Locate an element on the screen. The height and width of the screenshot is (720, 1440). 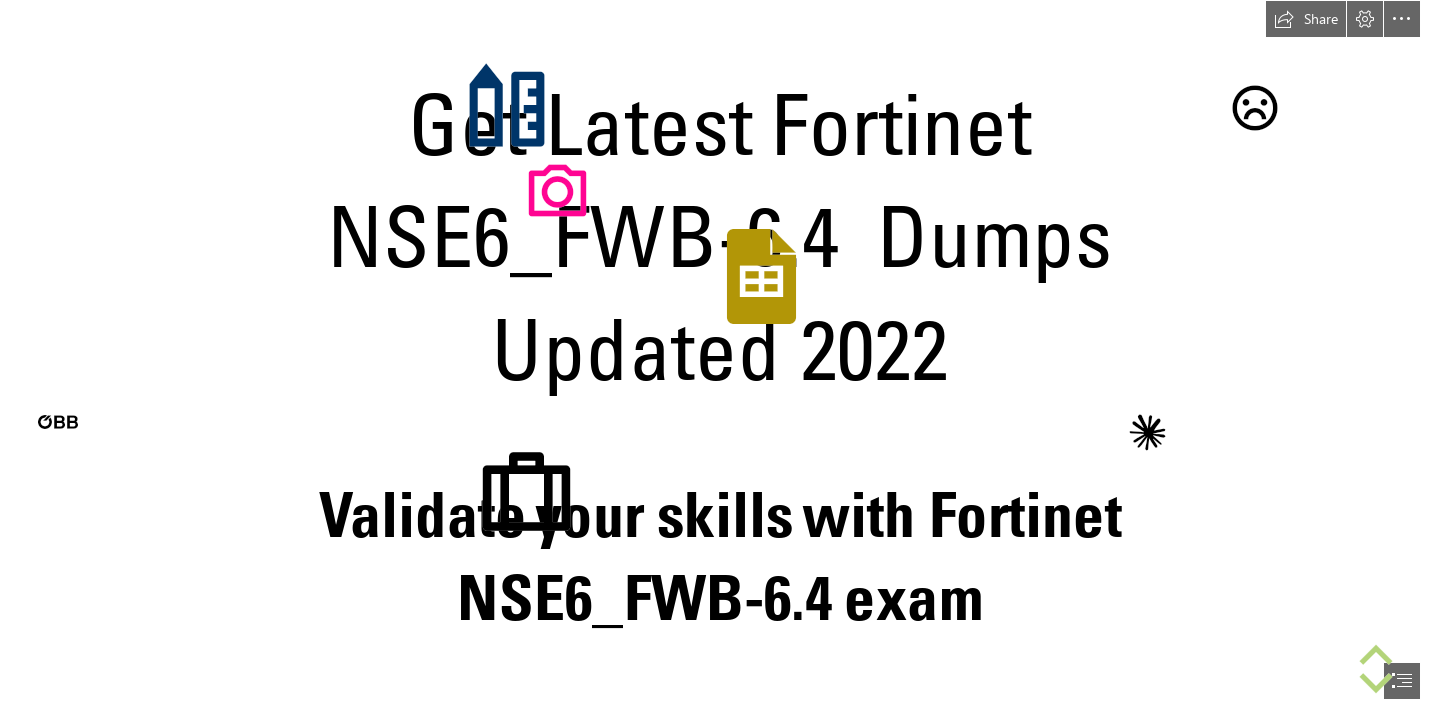
take a photo is located at coordinates (557, 190).